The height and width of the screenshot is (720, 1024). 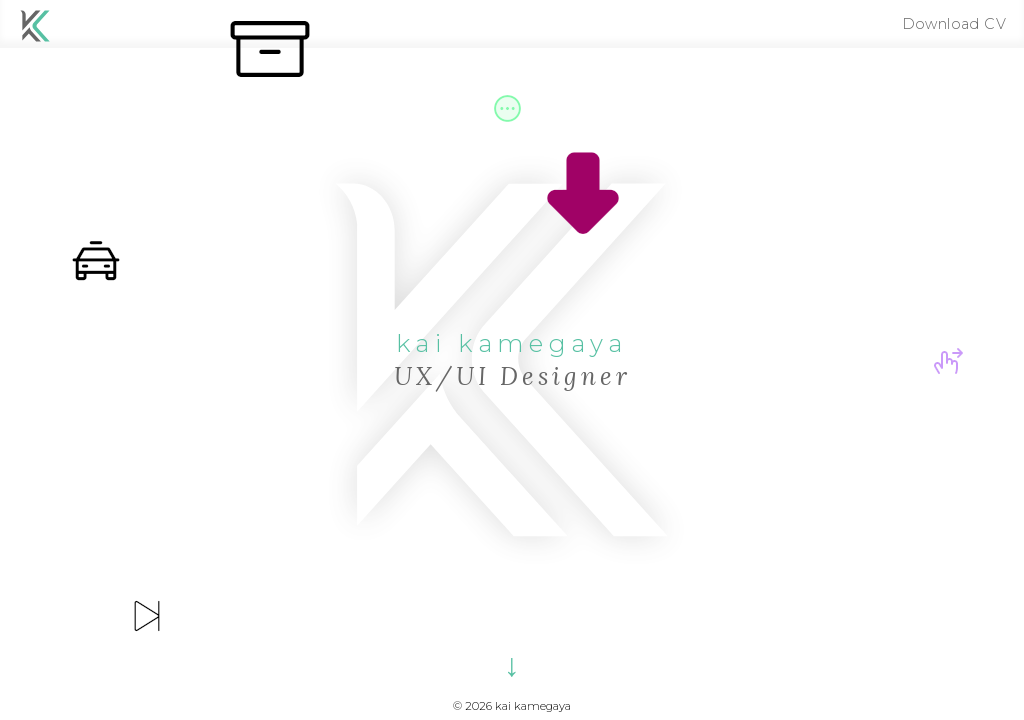 I want to click on indicates police or emergency services, so click(x=96, y=263).